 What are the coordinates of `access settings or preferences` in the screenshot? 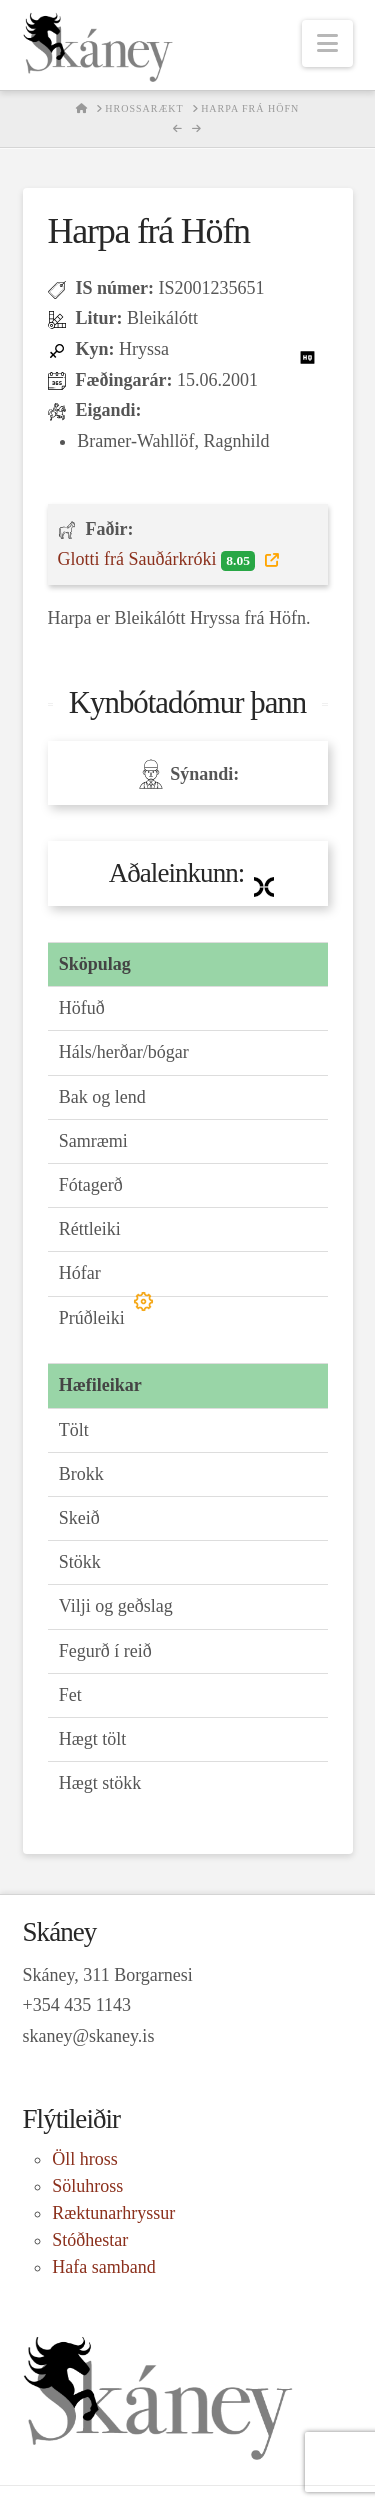 It's located at (143, 1301).